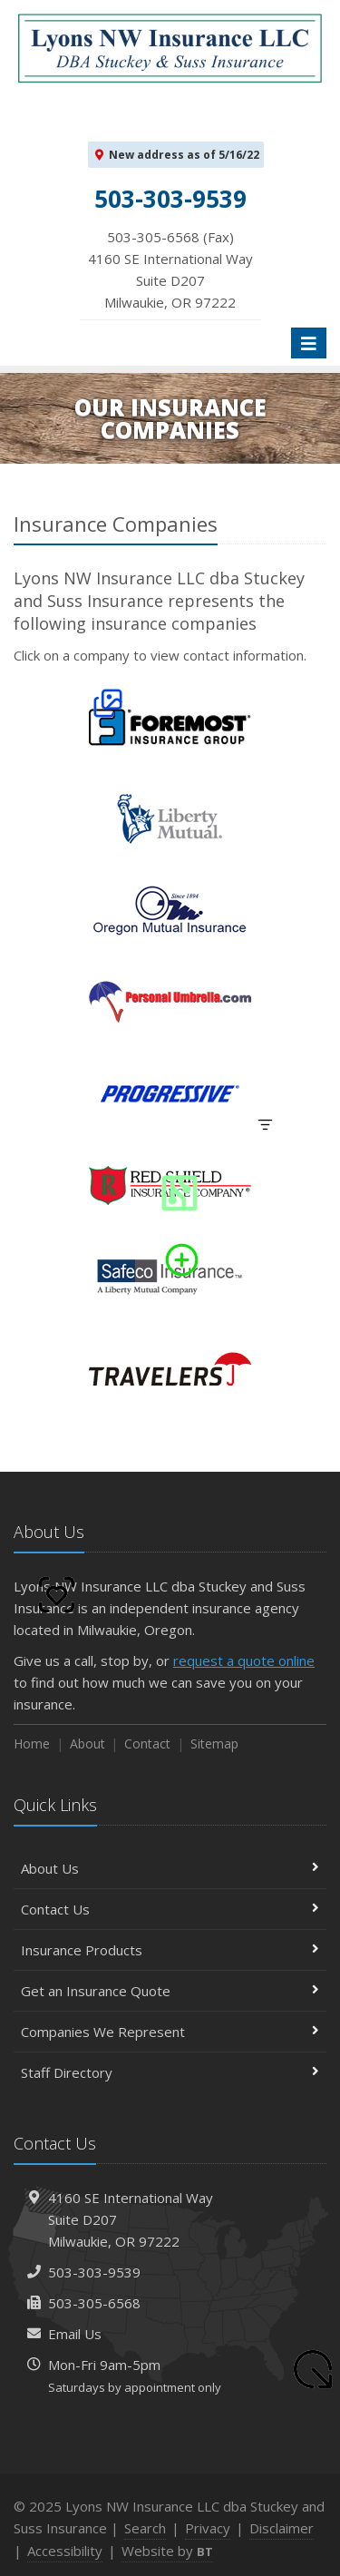 Image resolution: width=340 pixels, height=2576 pixels. What do you see at coordinates (108, 703) in the screenshot?
I see `view photo gallery` at bounding box center [108, 703].